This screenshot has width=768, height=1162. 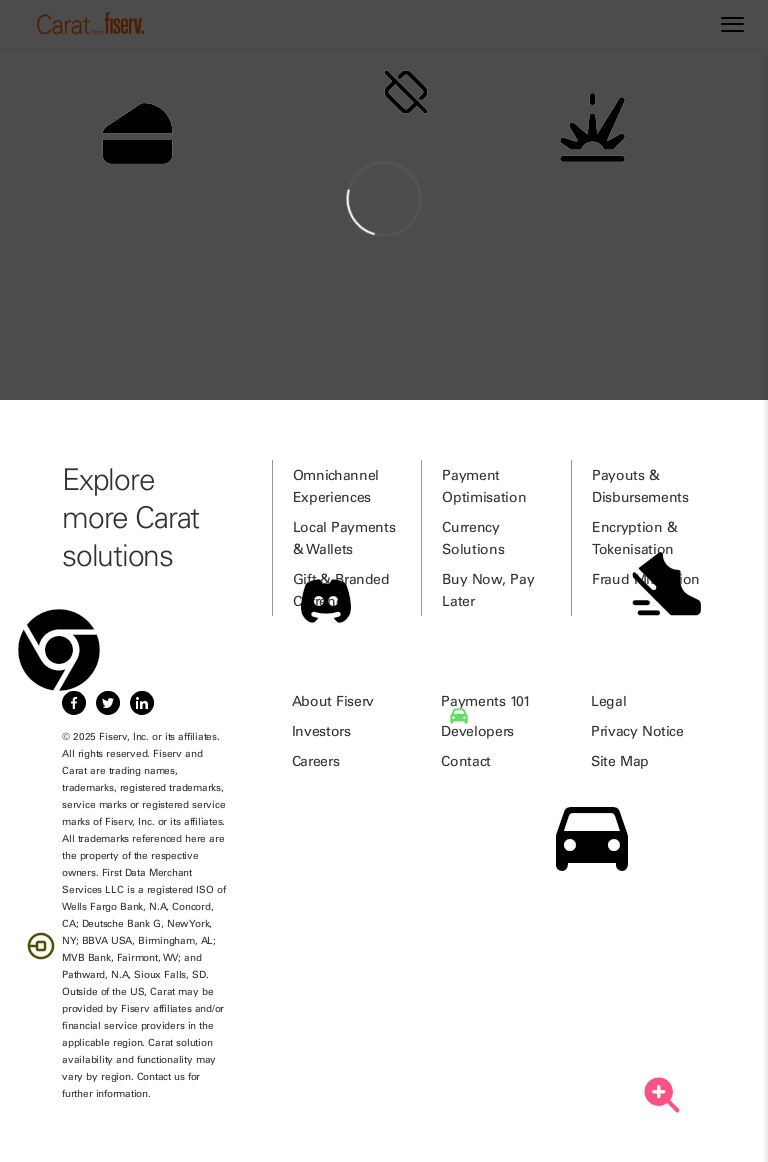 I want to click on disabled or inactive diamond shape element, so click(x=406, y=92).